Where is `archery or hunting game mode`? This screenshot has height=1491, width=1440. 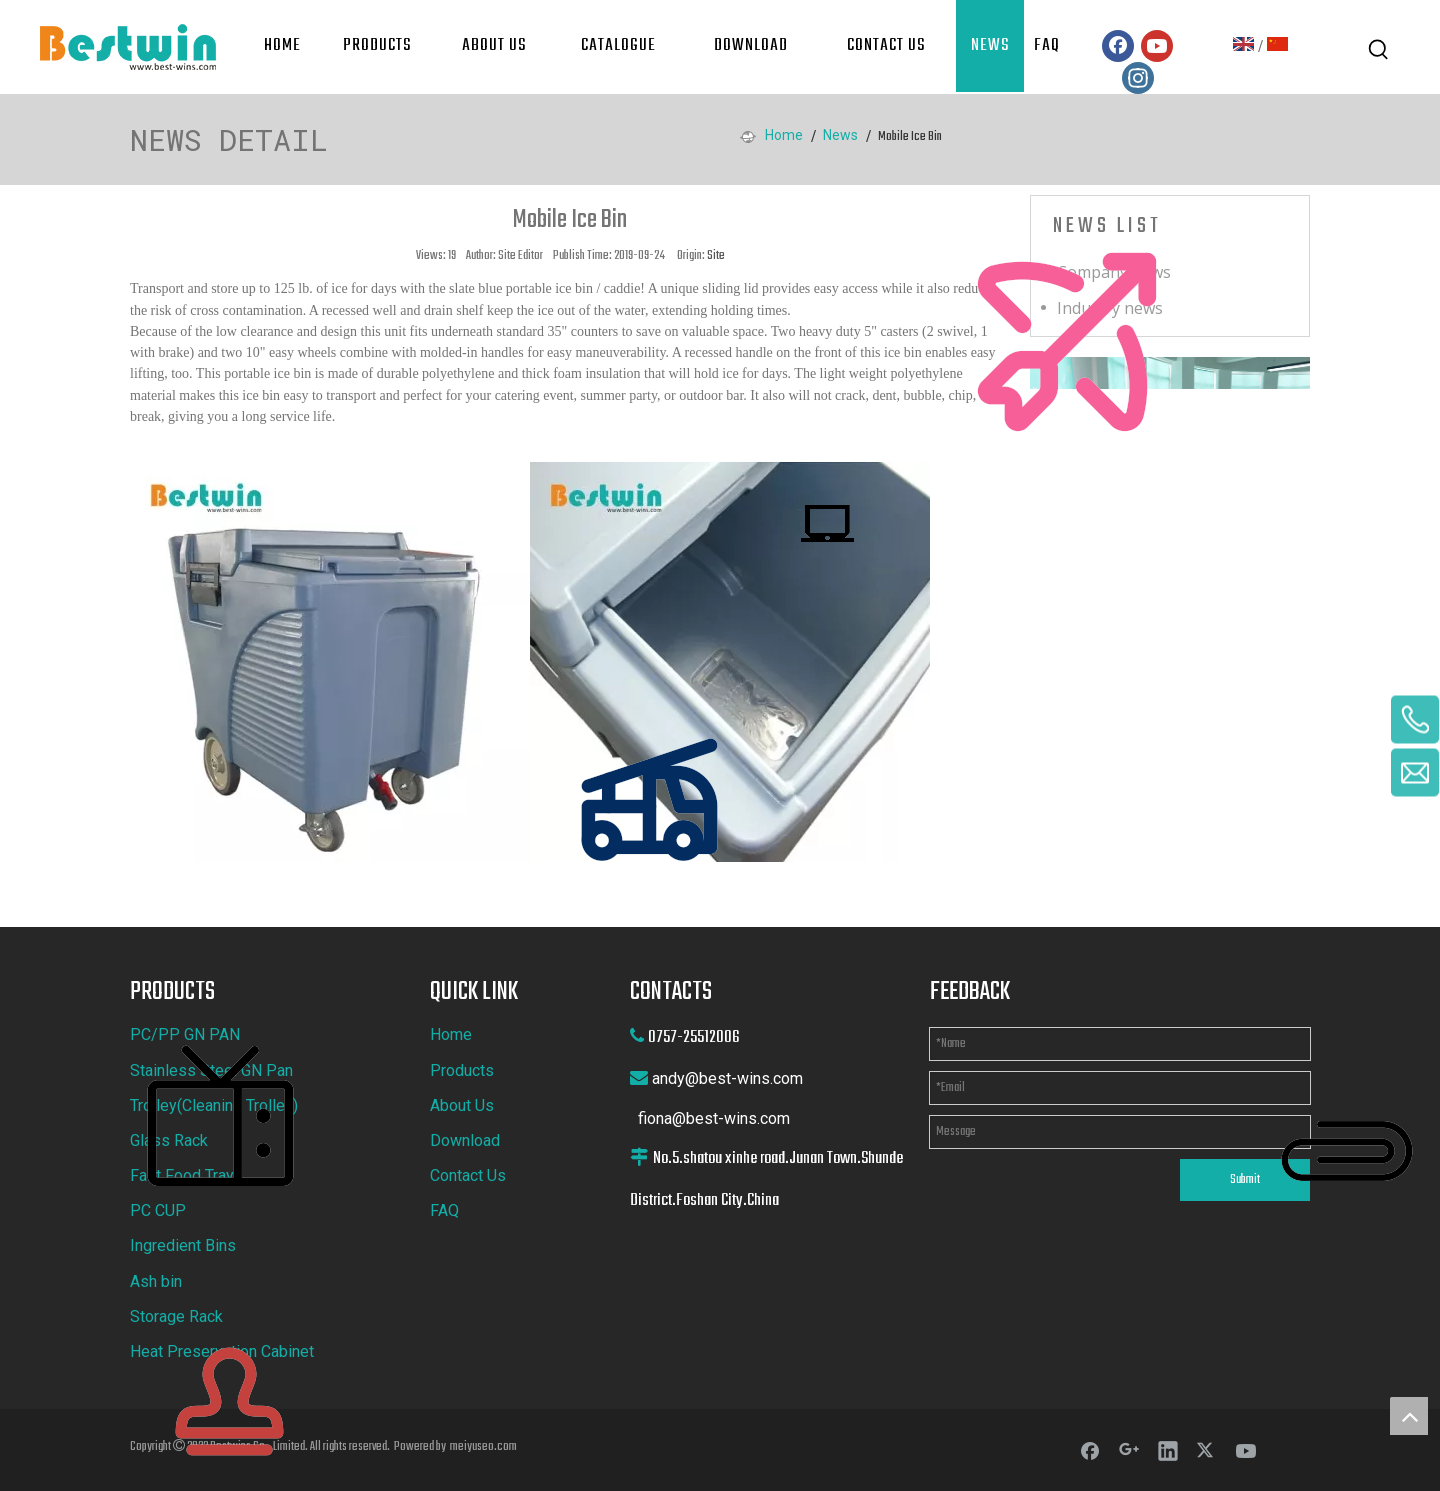
archery or hunting game mode is located at coordinates (1067, 342).